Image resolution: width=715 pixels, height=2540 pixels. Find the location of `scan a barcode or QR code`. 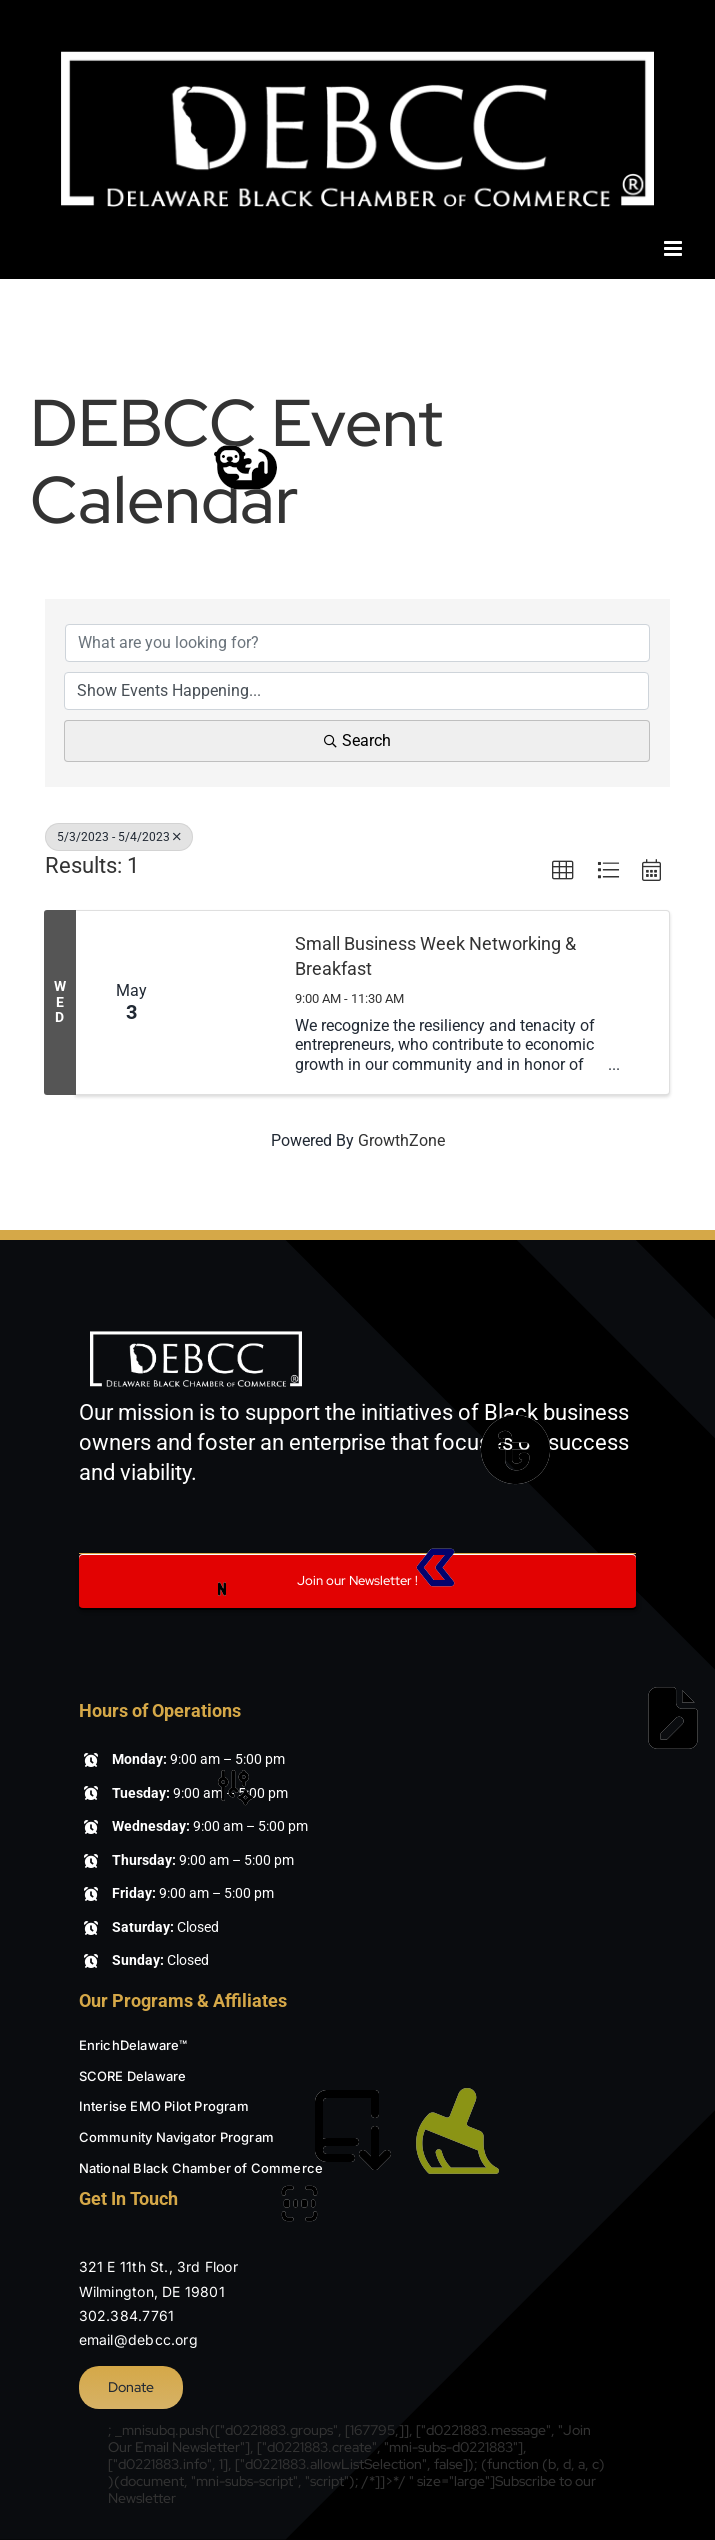

scan a barcode or QR code is located at coordinates (299, 2203).